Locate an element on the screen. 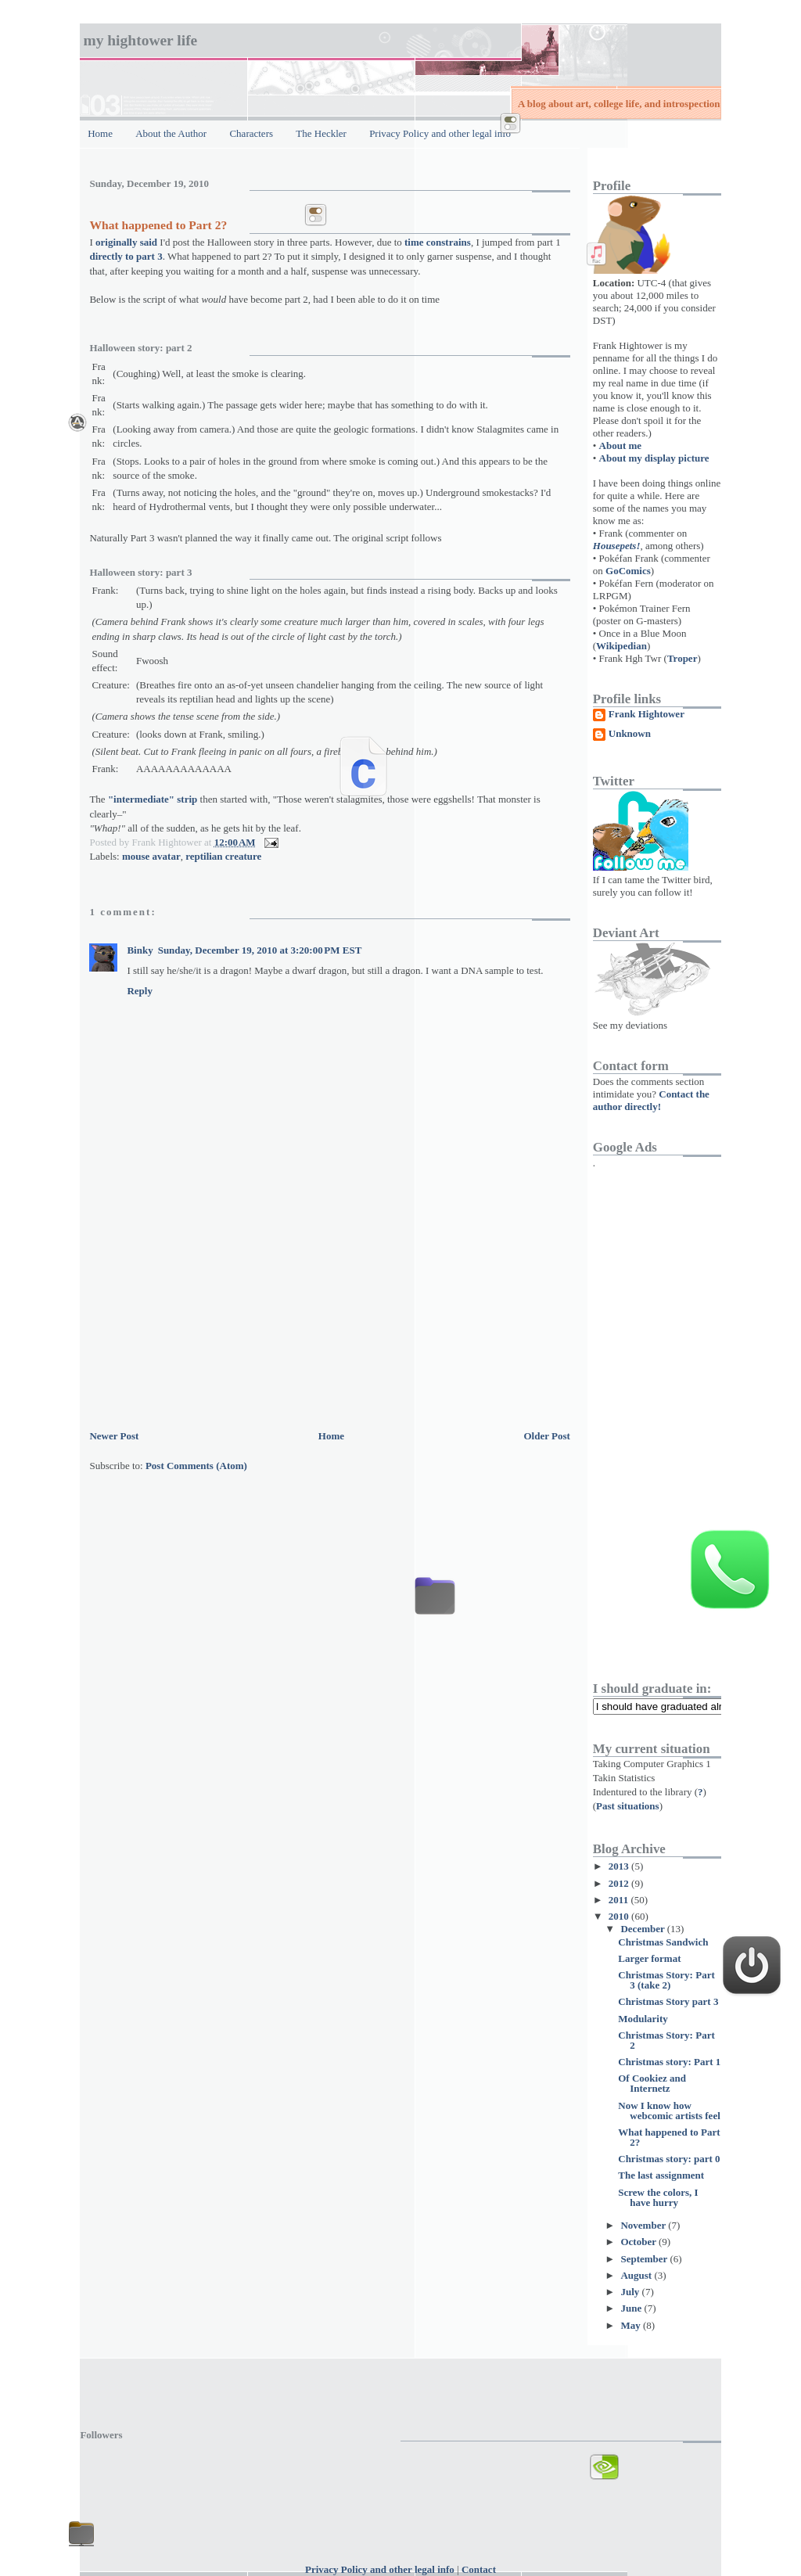 Image resolution: width=801 pixels, height=2576 pixels. open folder to view contents is located at coordinates (435, 1596).